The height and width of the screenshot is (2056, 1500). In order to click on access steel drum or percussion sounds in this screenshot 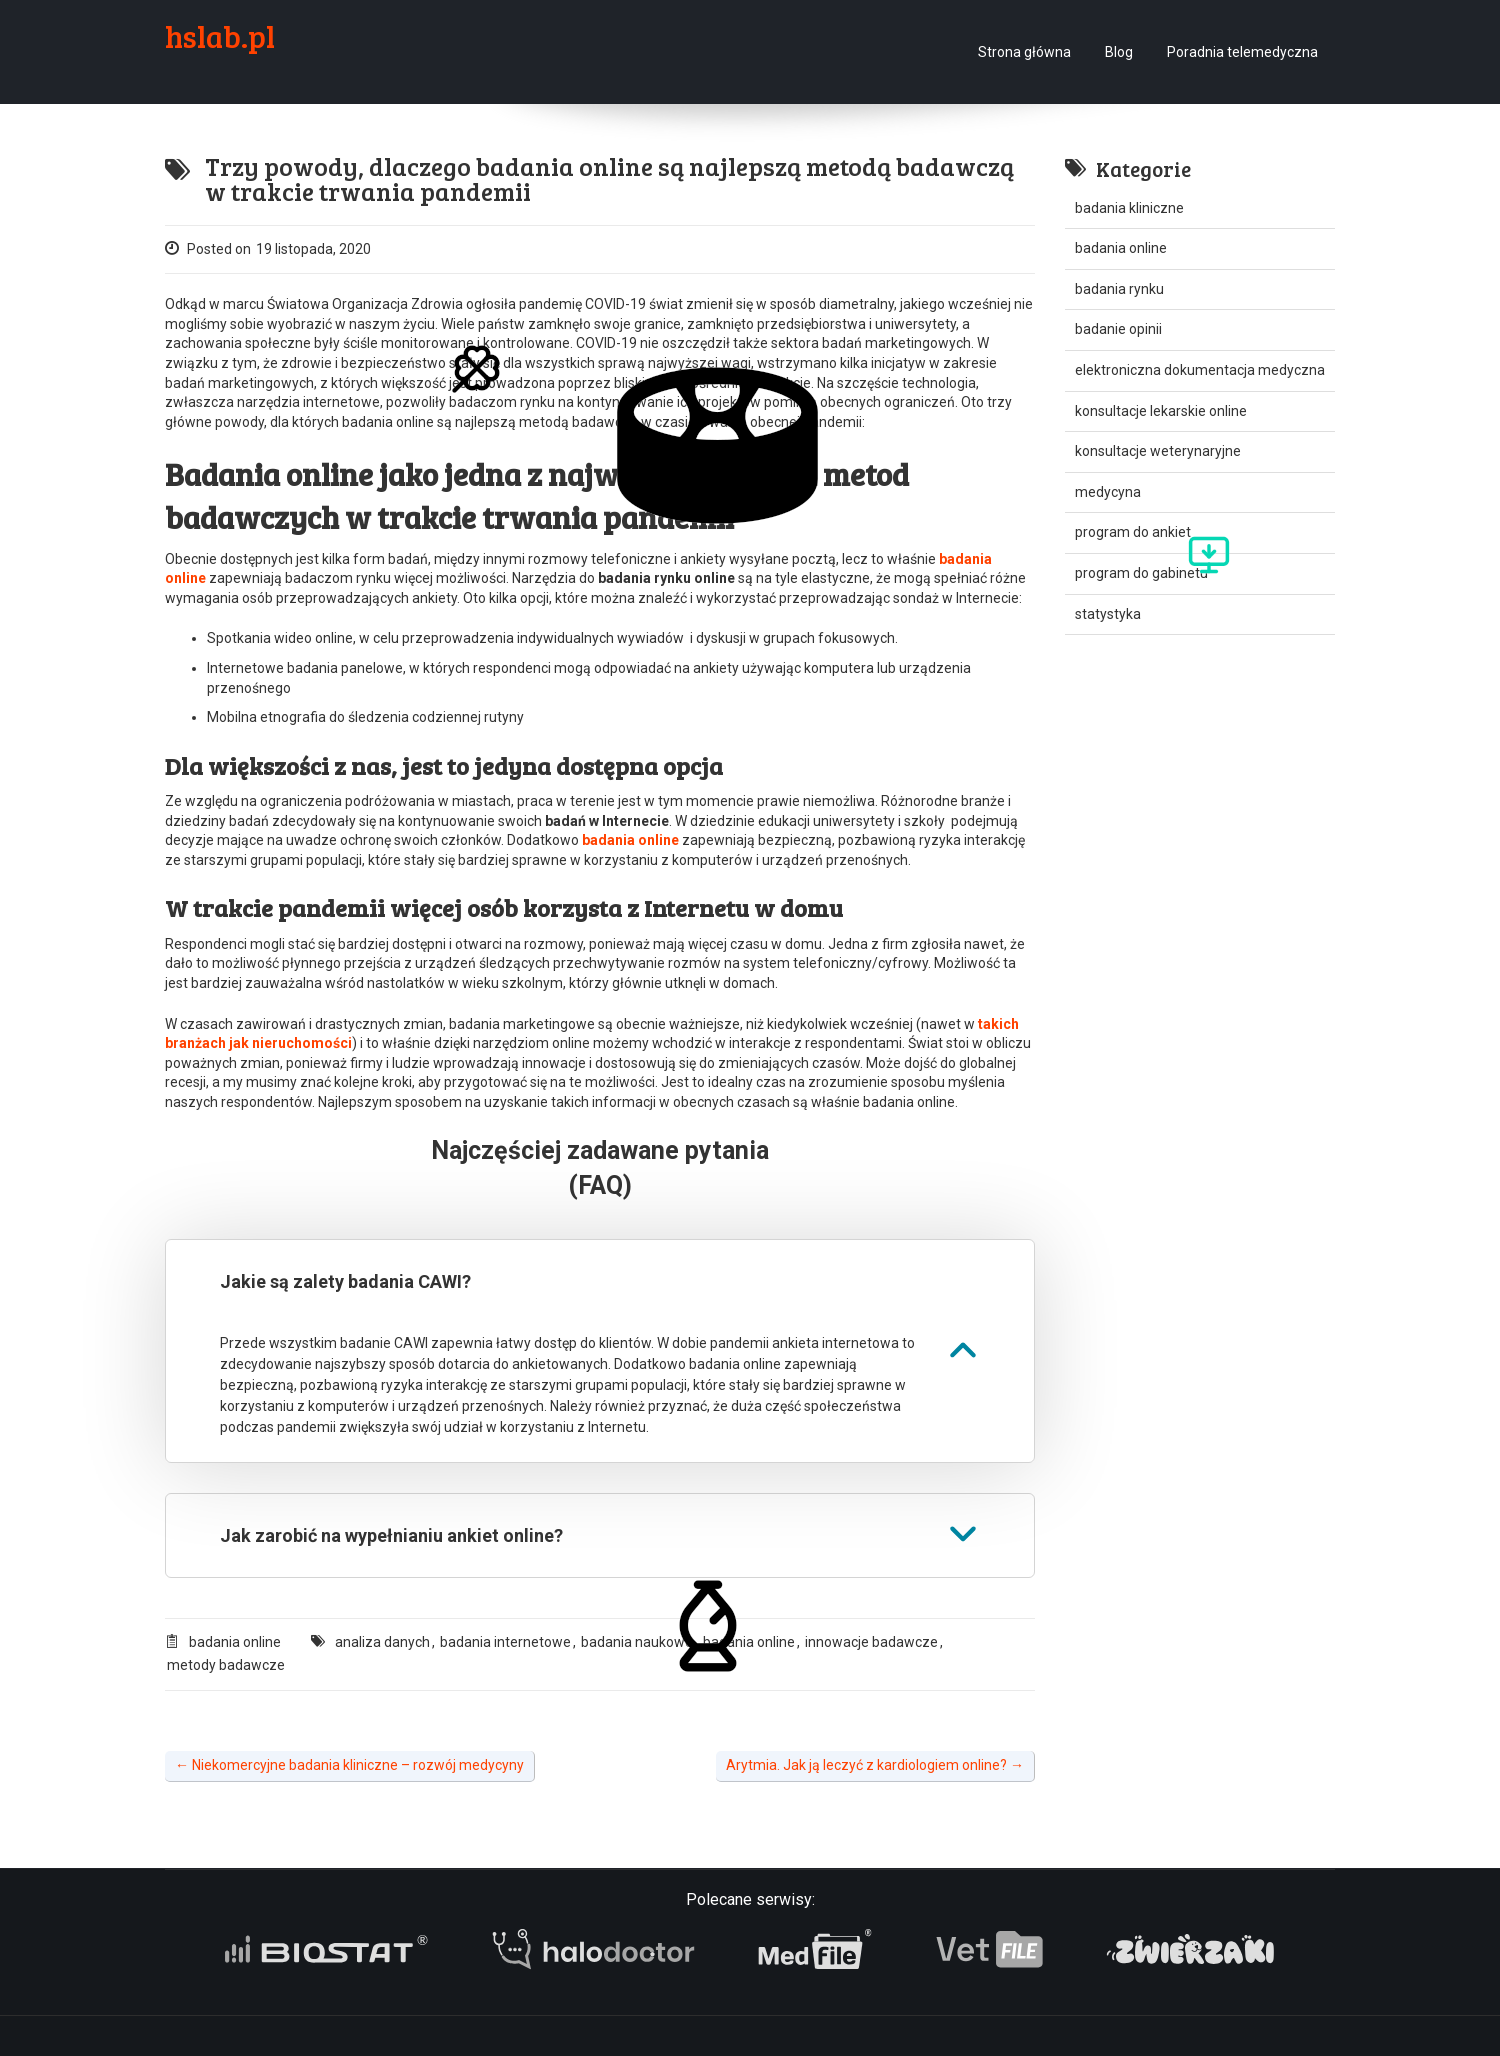, I will do `click(717, 445)`.